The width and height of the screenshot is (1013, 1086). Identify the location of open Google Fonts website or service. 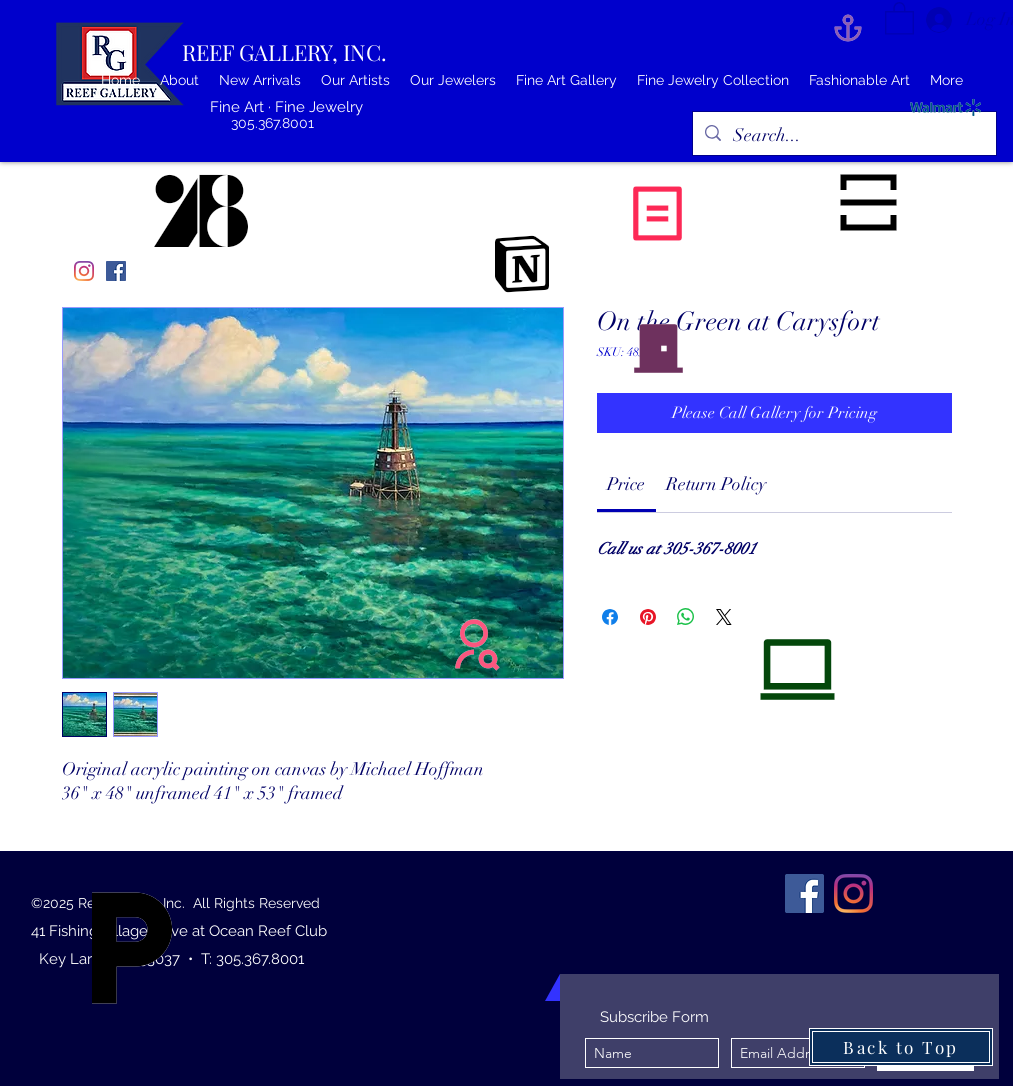
(201, 211).